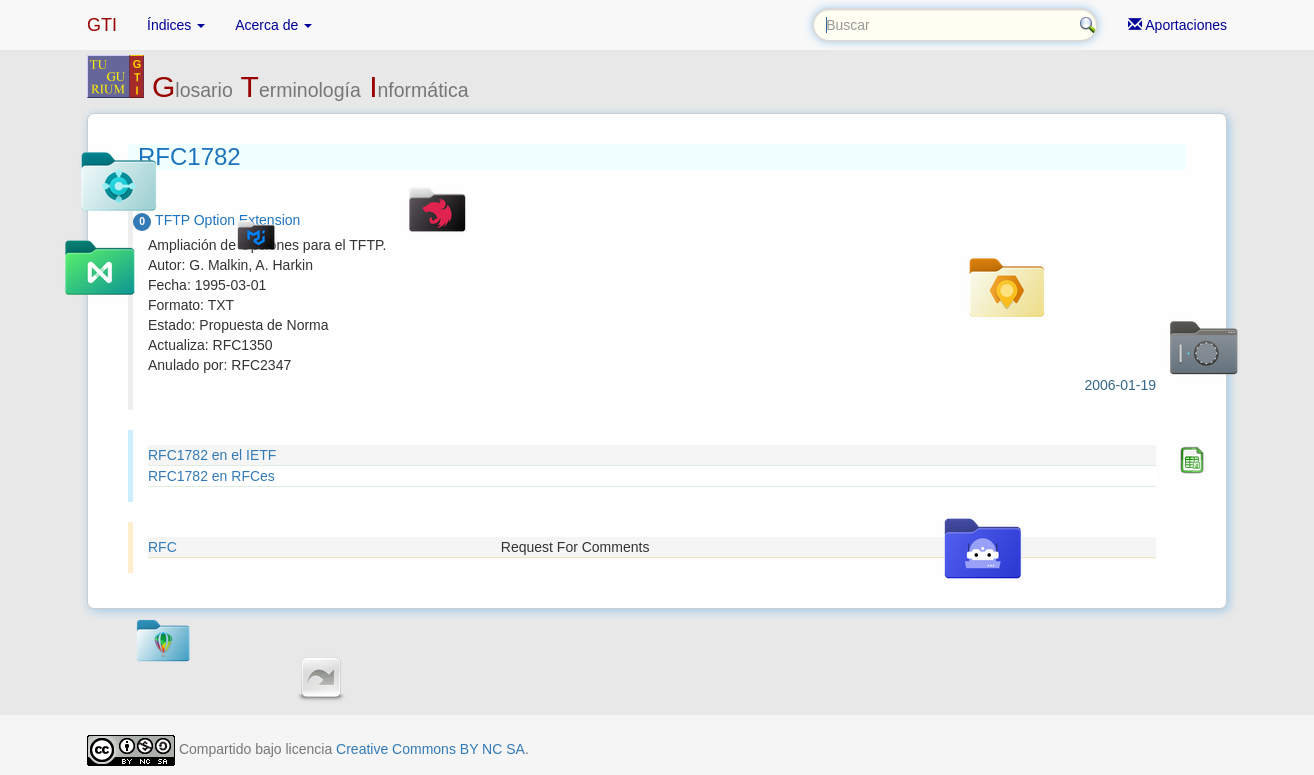 The image size is (1314, 775). What do you see at coordinates (256, 236) in the screenshot?
I see `open folder containing Material UI project files` at bounding box center [256, 236].